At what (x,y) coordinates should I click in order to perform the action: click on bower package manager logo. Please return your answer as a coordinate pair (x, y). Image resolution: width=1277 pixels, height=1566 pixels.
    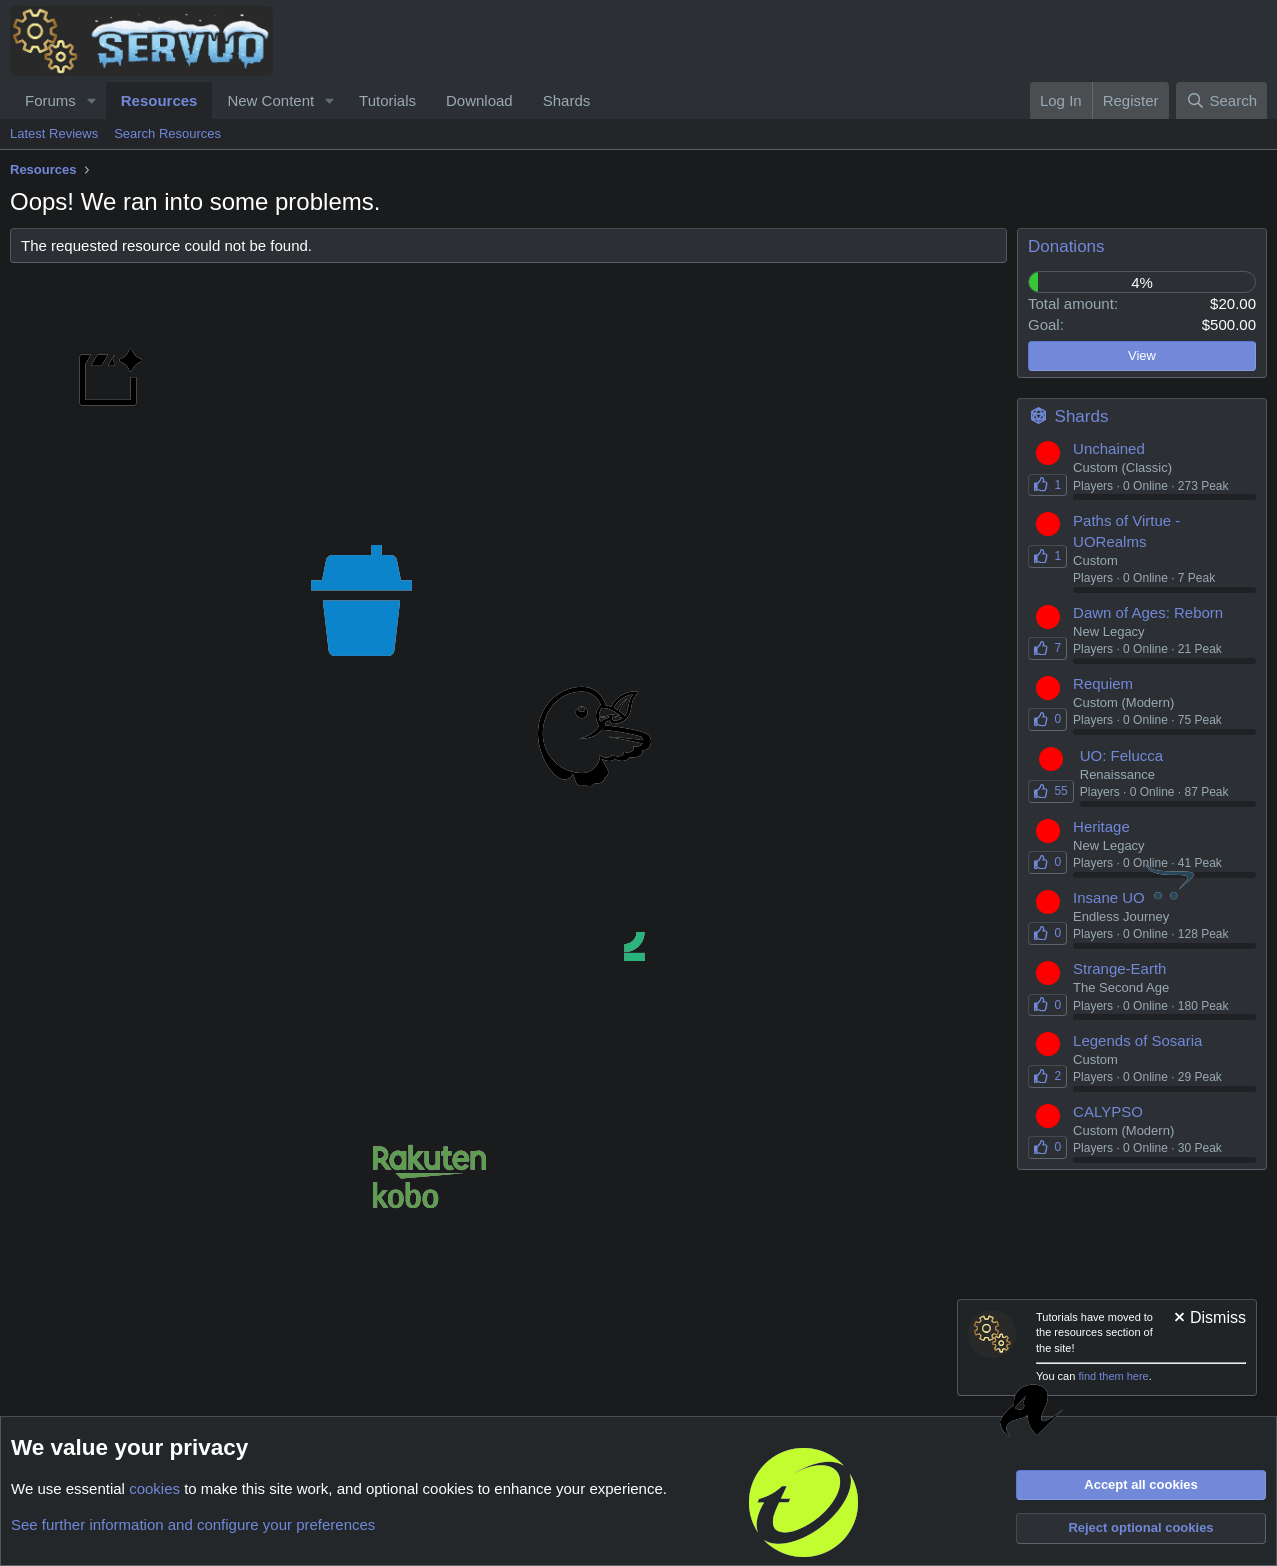
    Looking at the image, I should click on (594, 736).